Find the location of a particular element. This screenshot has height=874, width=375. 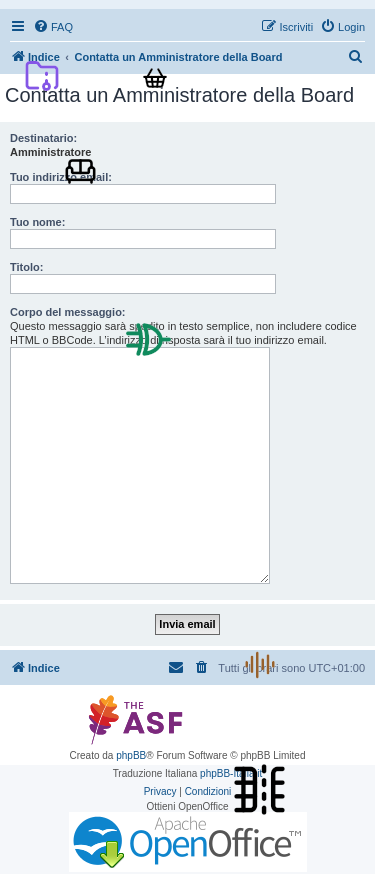

audio playback or sound visualization is located at coordinates (260, 665).